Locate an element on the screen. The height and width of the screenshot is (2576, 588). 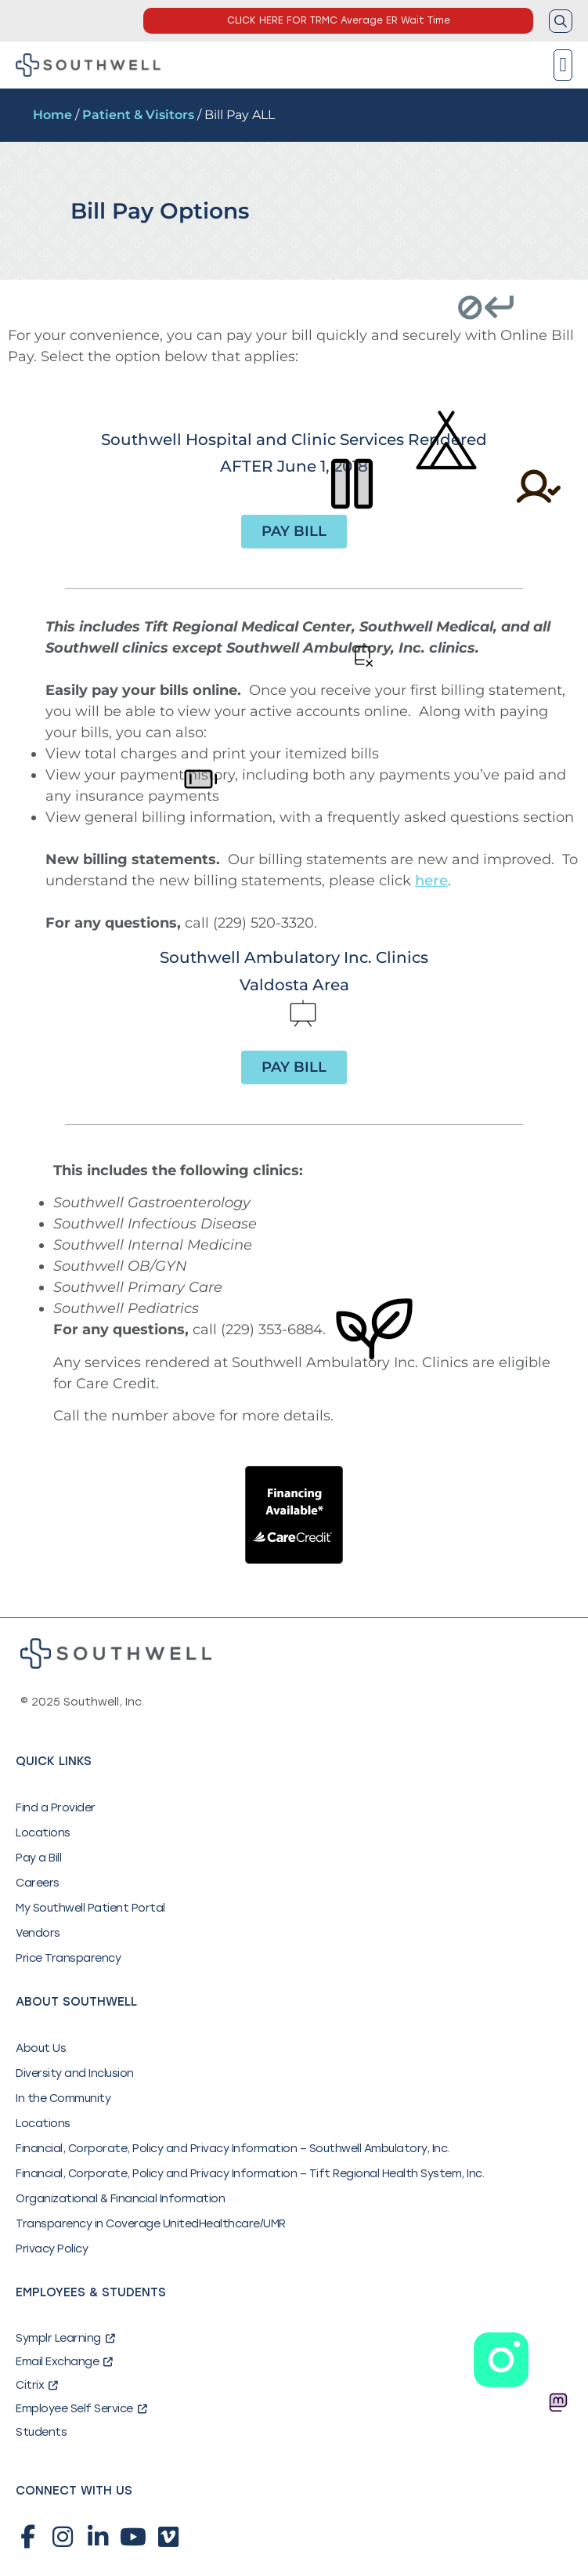
view camping or outdoor accommodations is located at coordinates (446, 443).